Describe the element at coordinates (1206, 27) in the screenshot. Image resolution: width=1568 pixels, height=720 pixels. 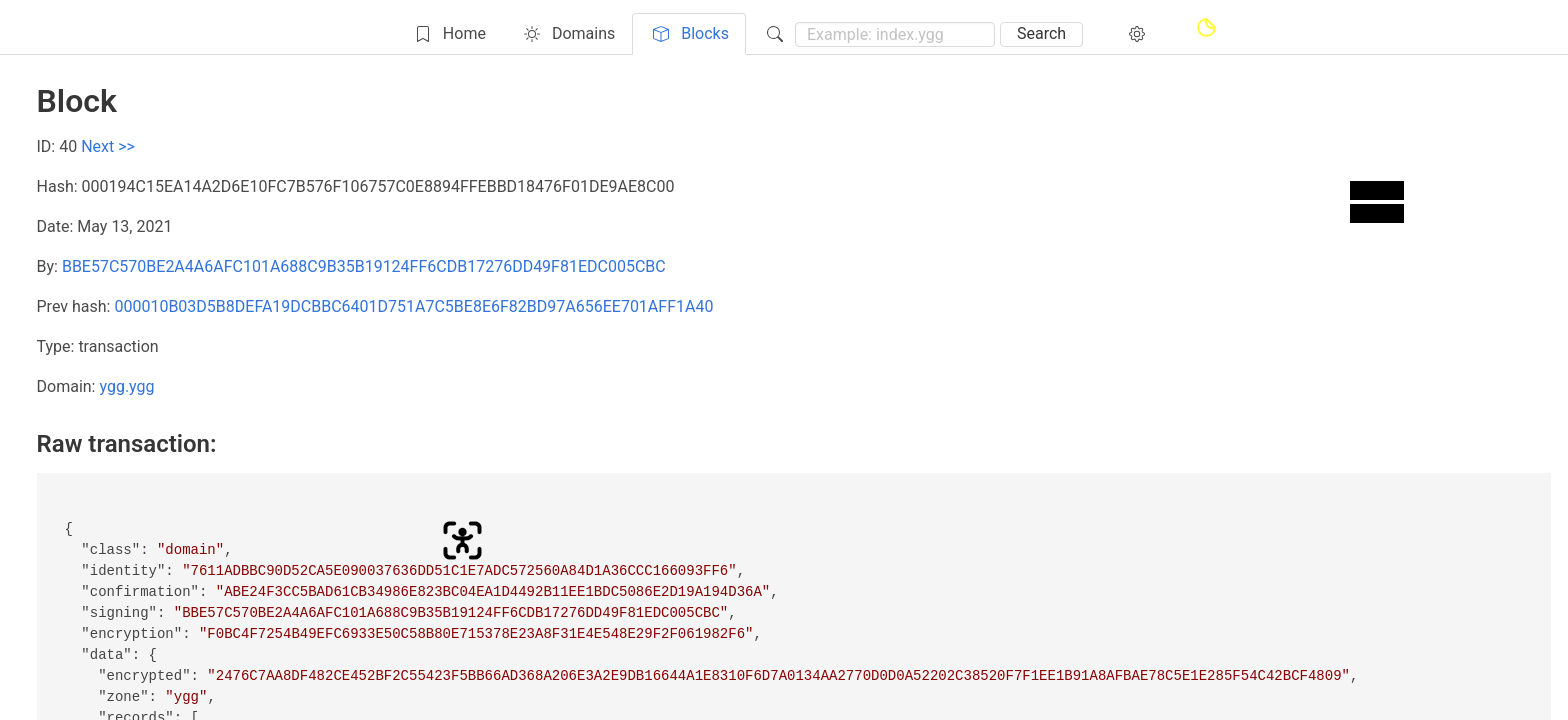
I see `add a sticker to your message` at that location.